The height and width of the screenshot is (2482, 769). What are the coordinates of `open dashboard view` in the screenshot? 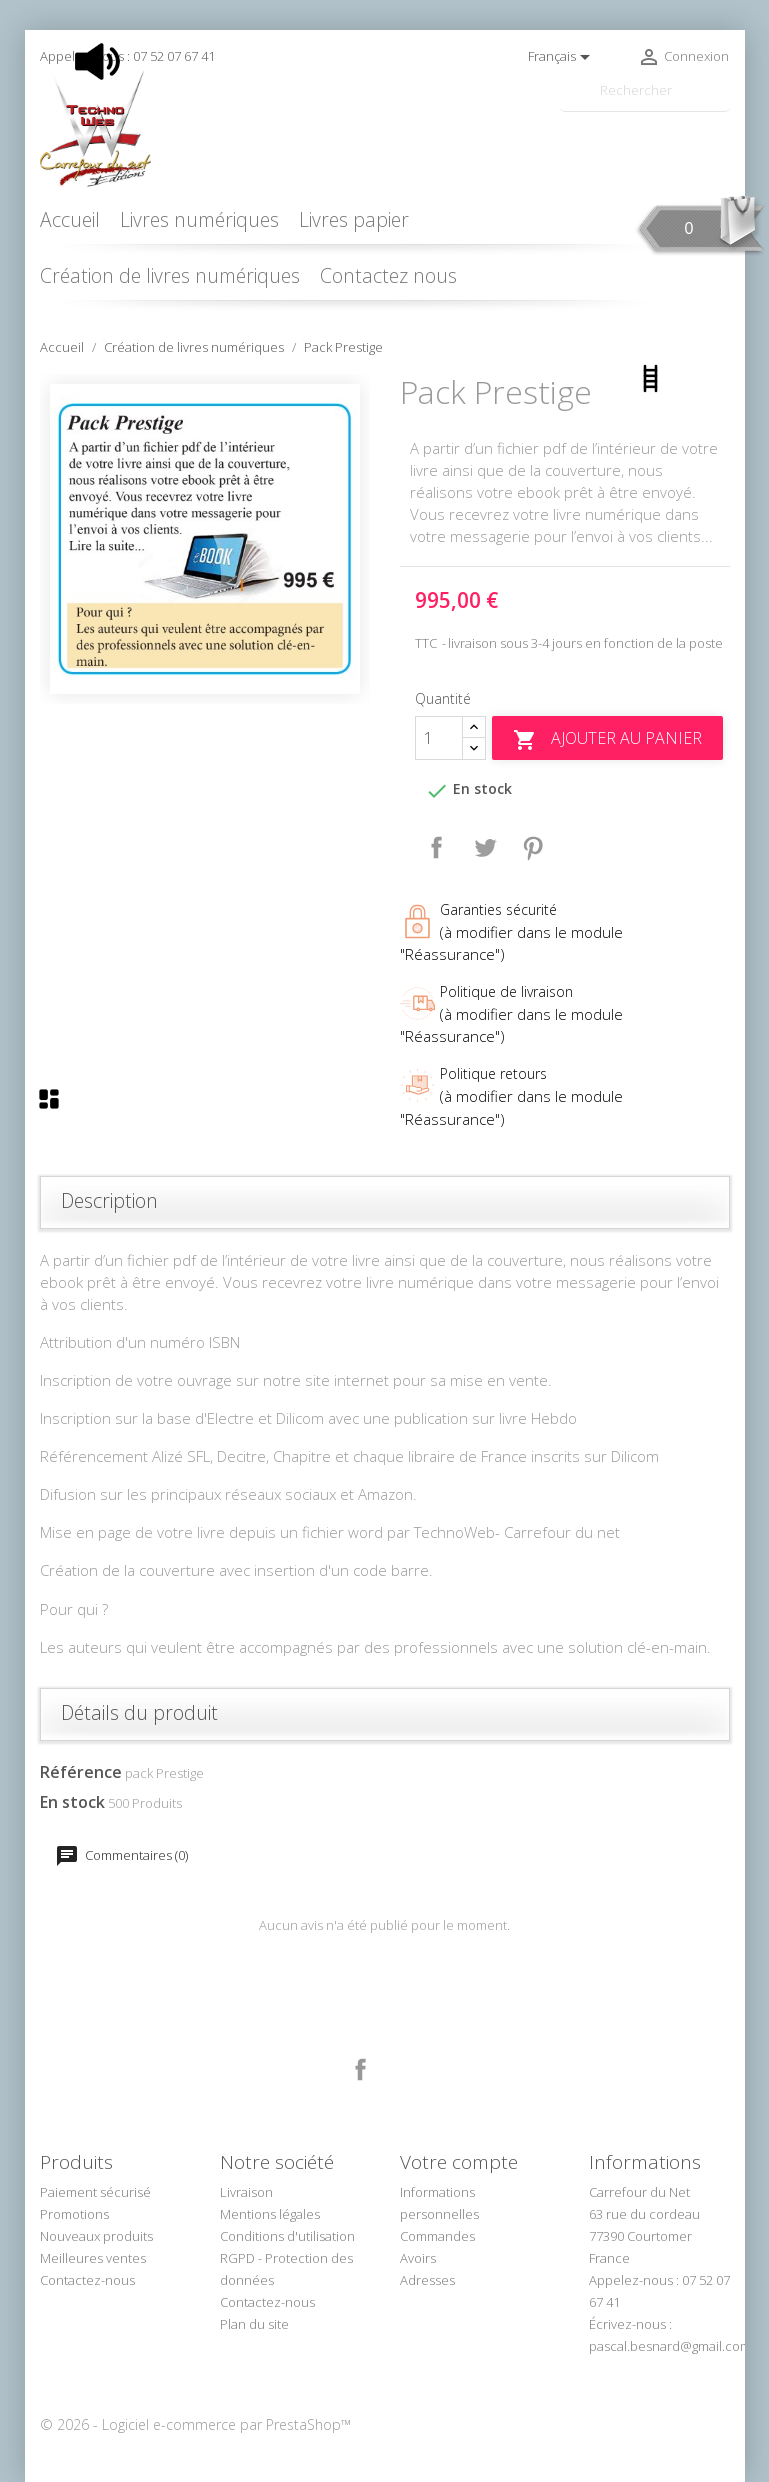 It's located at (49, 1099).